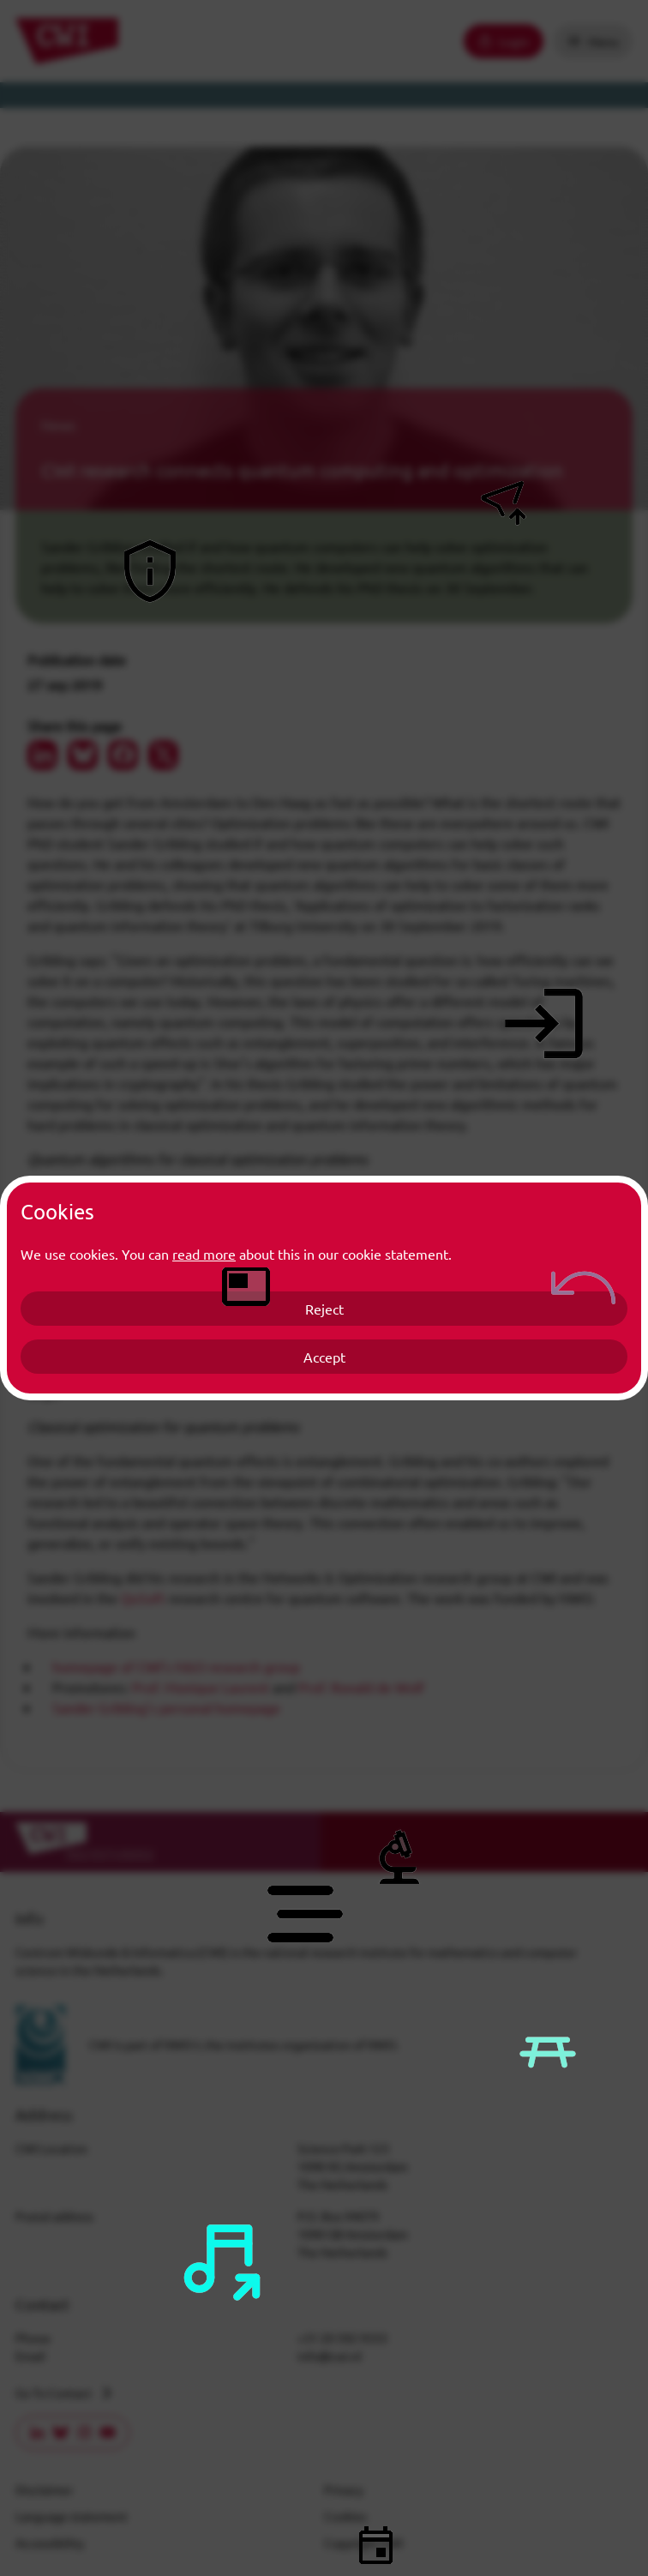 This screenshot has width=648, height=2576. I want to click on sign in to your account, so click(543, 1023).